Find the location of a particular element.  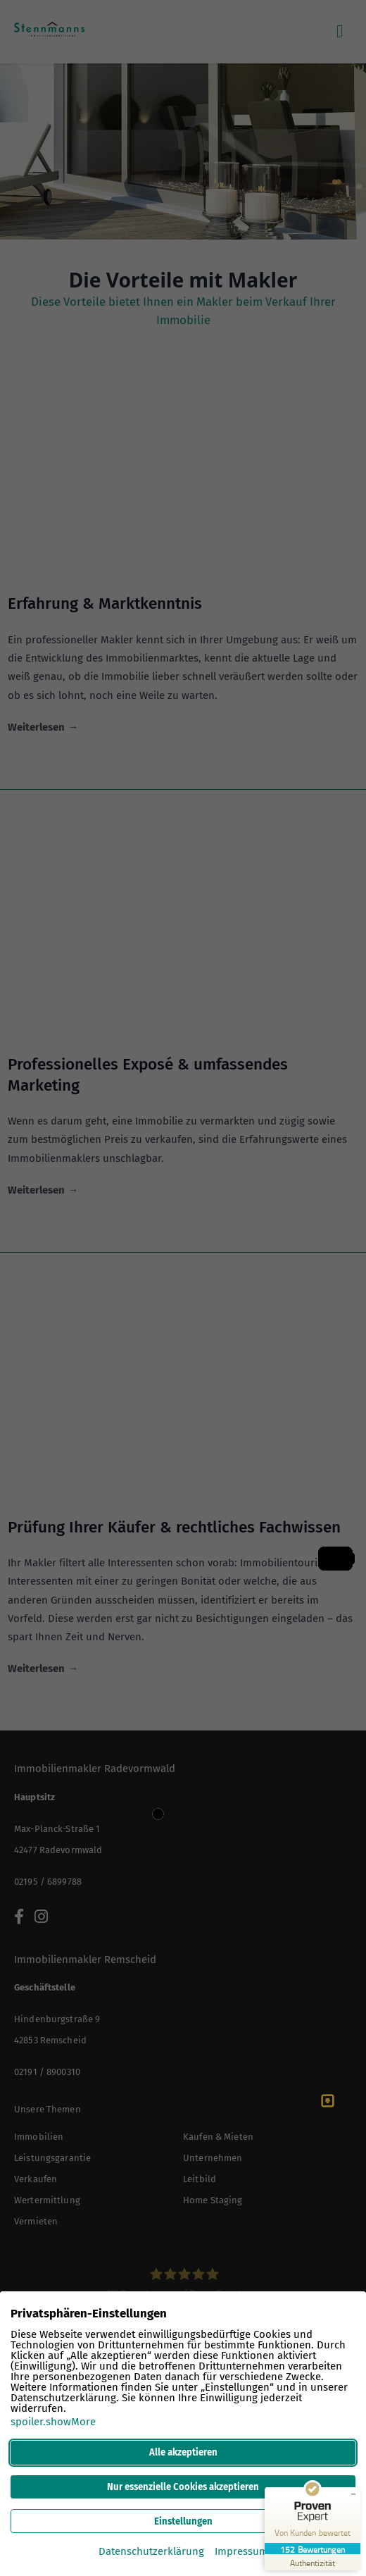

indicates a filled or selected radio button option is located at coordinates (158, 1814).